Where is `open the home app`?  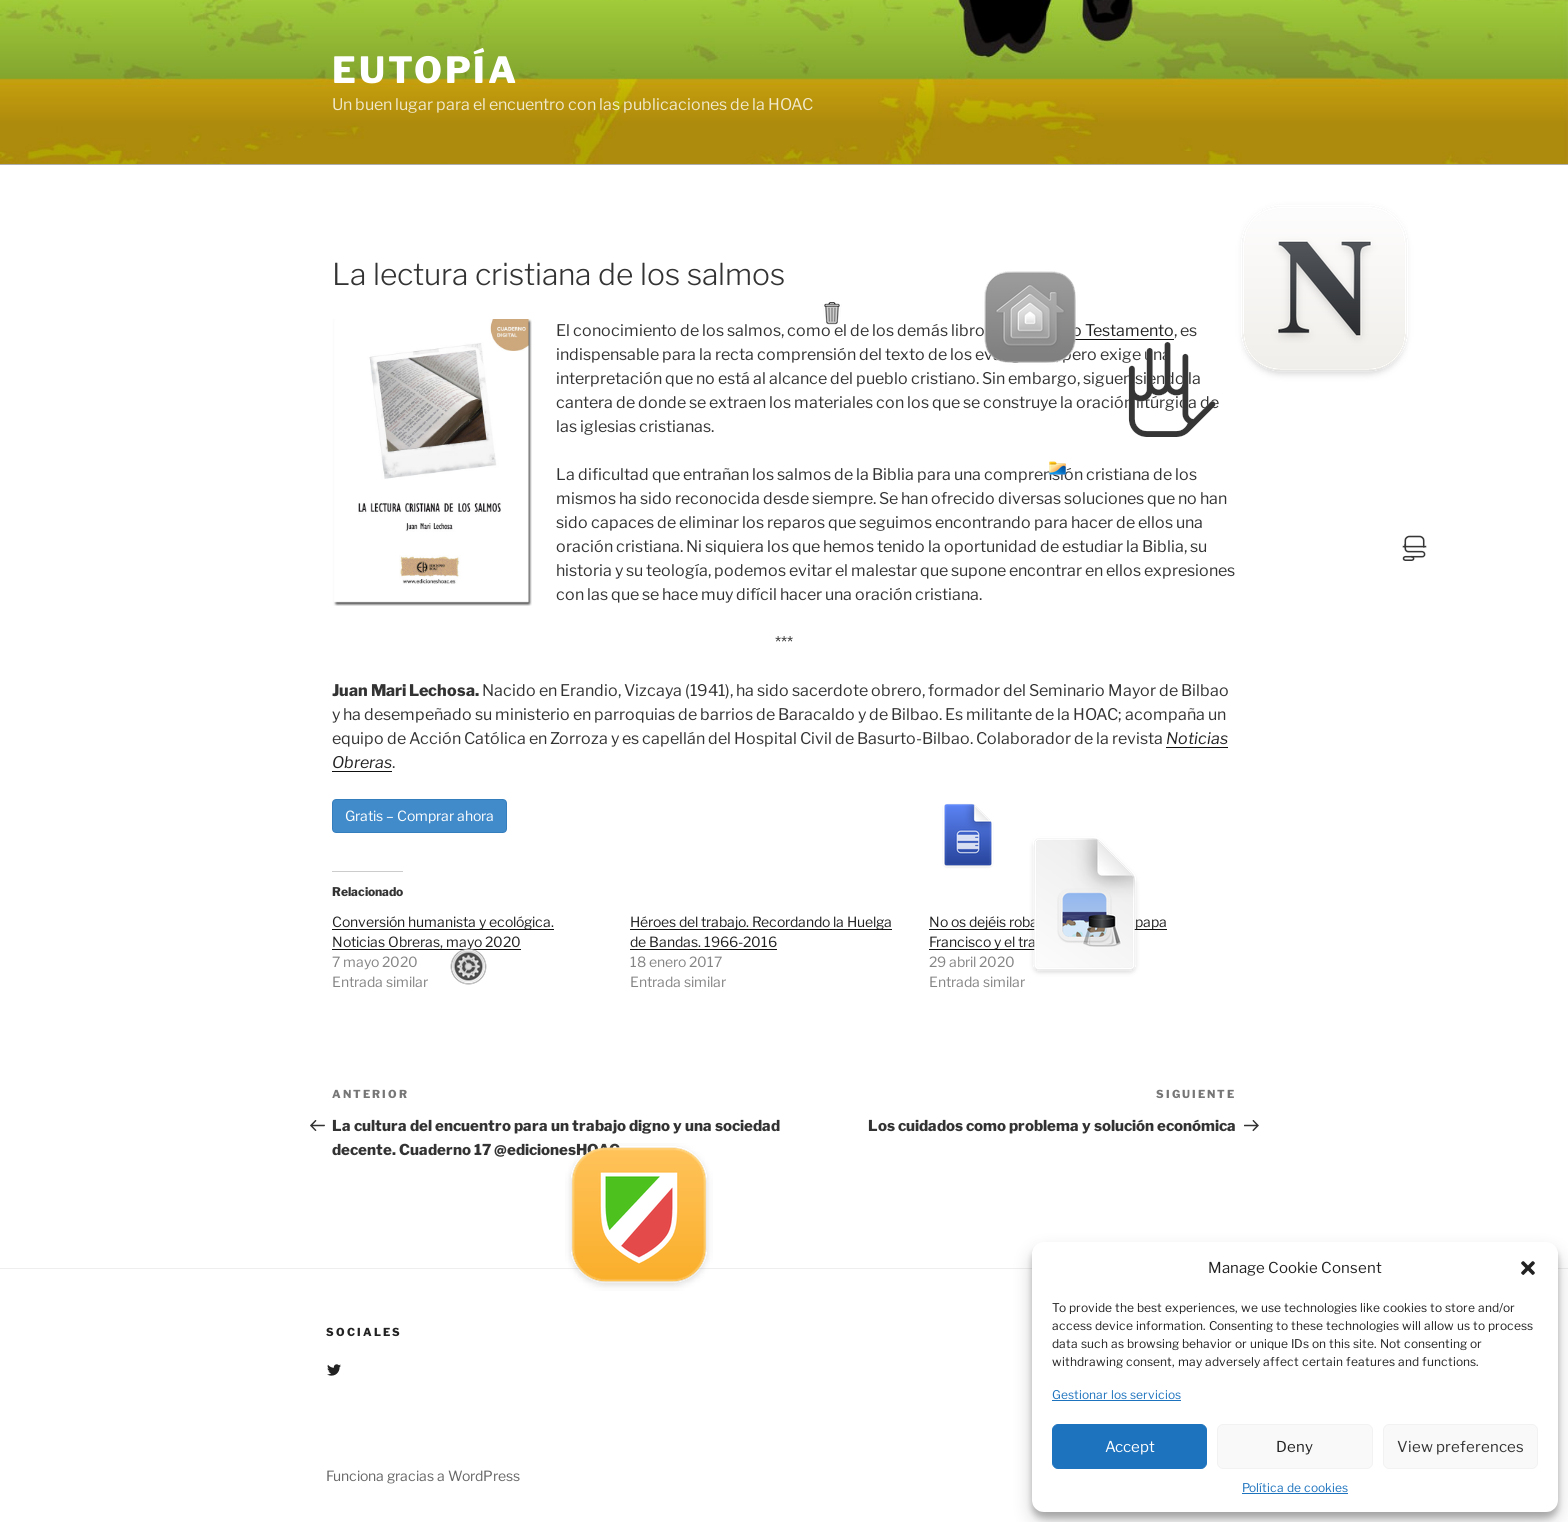 open the home app is located at coordinates (1030, 317).